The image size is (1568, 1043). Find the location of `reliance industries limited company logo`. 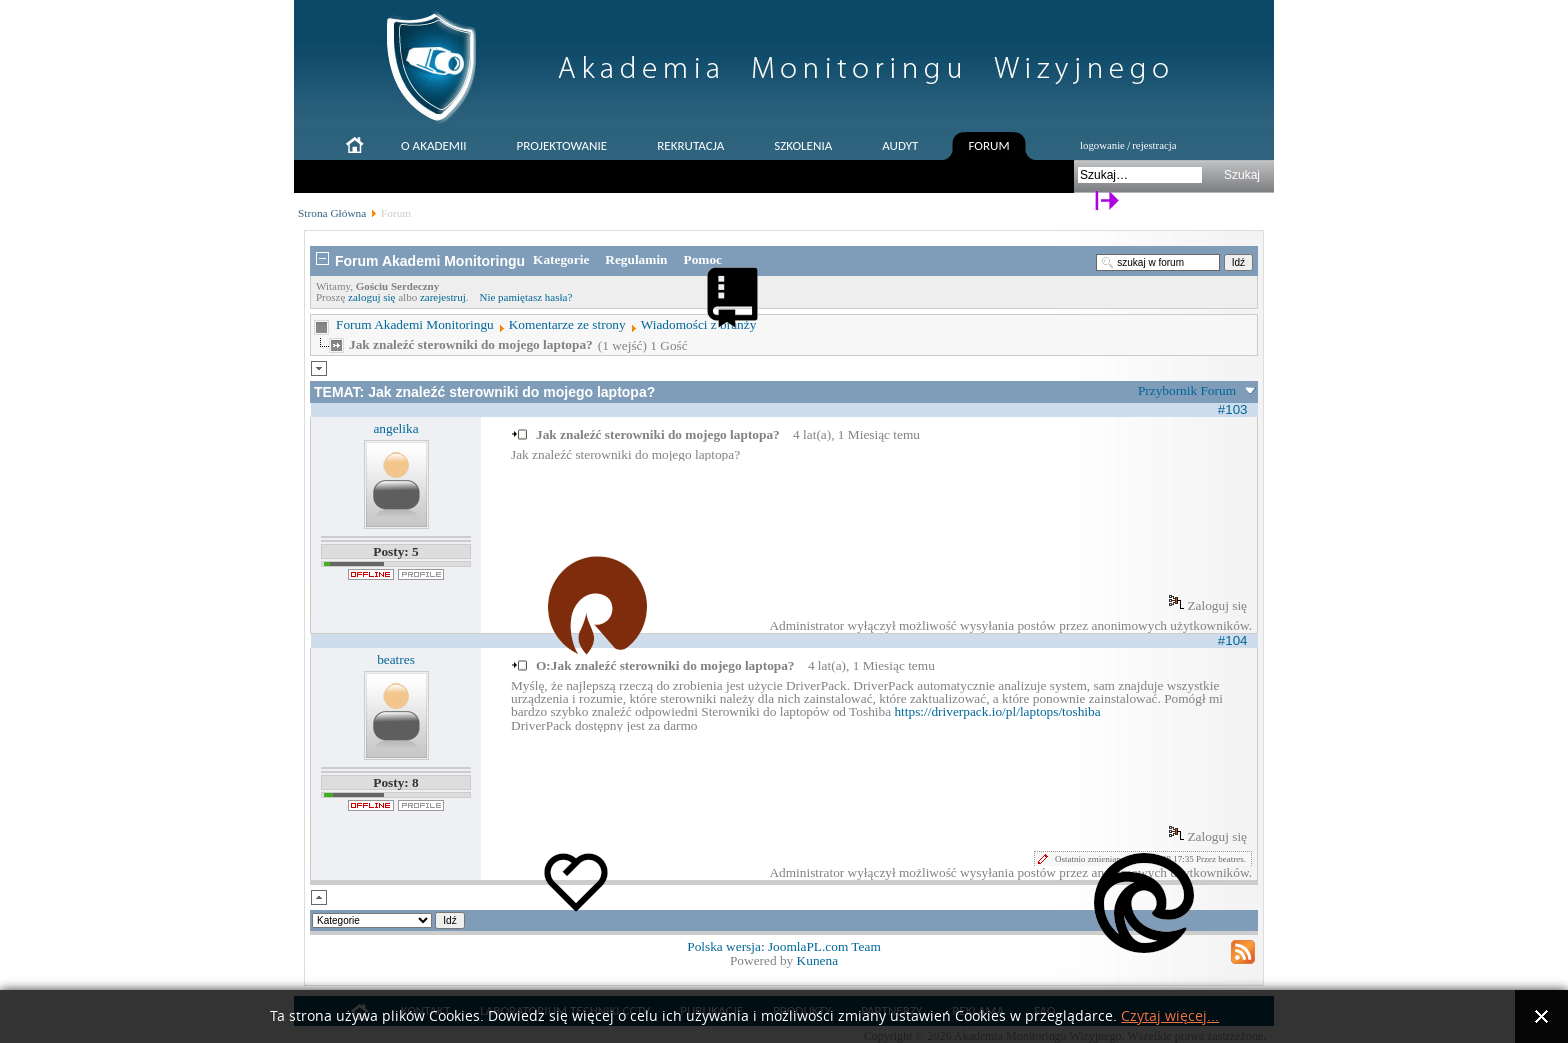

reliance industries limited company logo is located at coordinates (597, 605).